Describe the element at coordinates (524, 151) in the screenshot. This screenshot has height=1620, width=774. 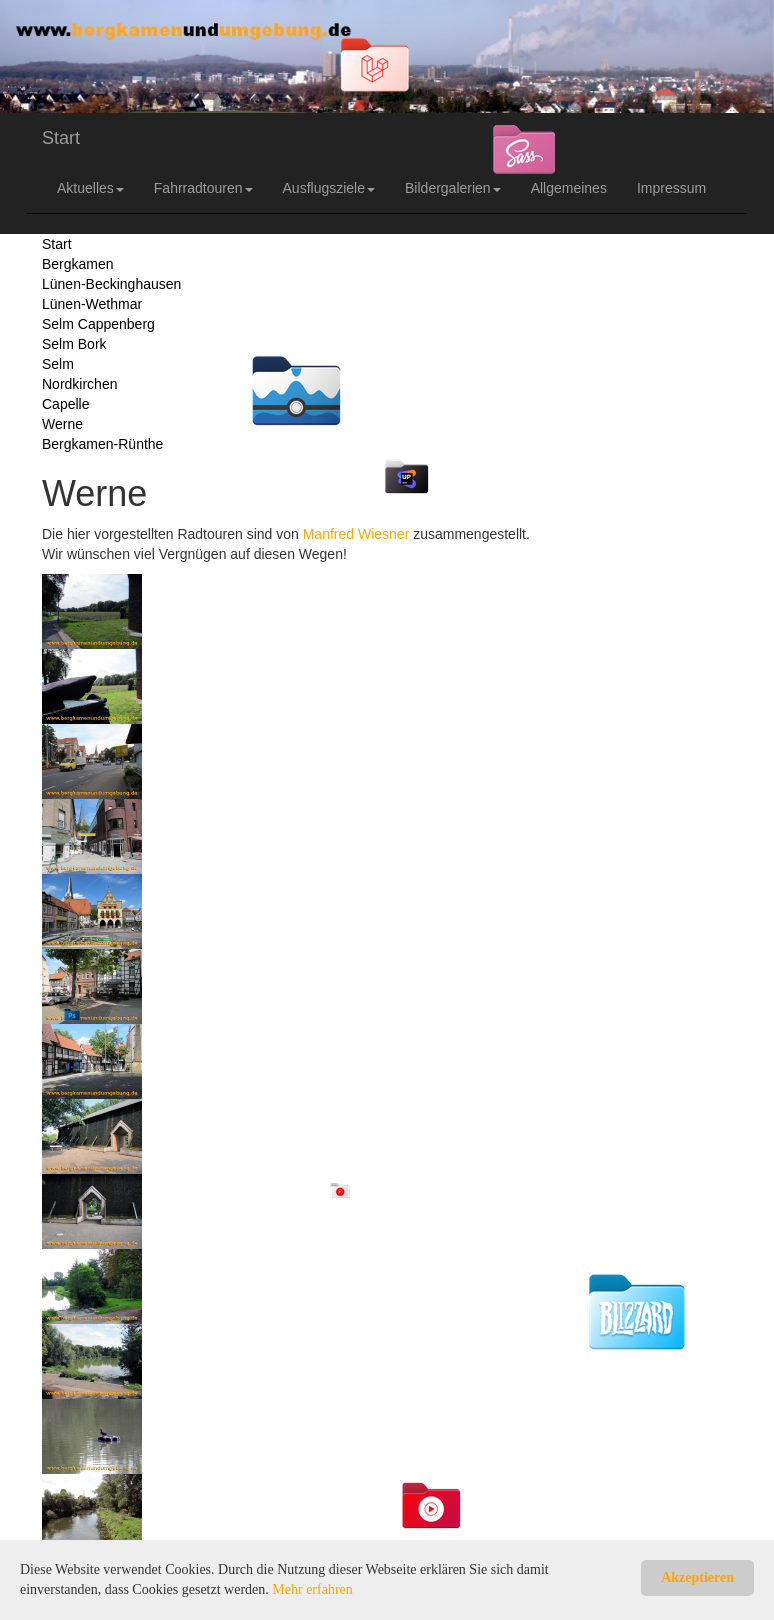
I see `folder containing sass stylesheet files` at that location.